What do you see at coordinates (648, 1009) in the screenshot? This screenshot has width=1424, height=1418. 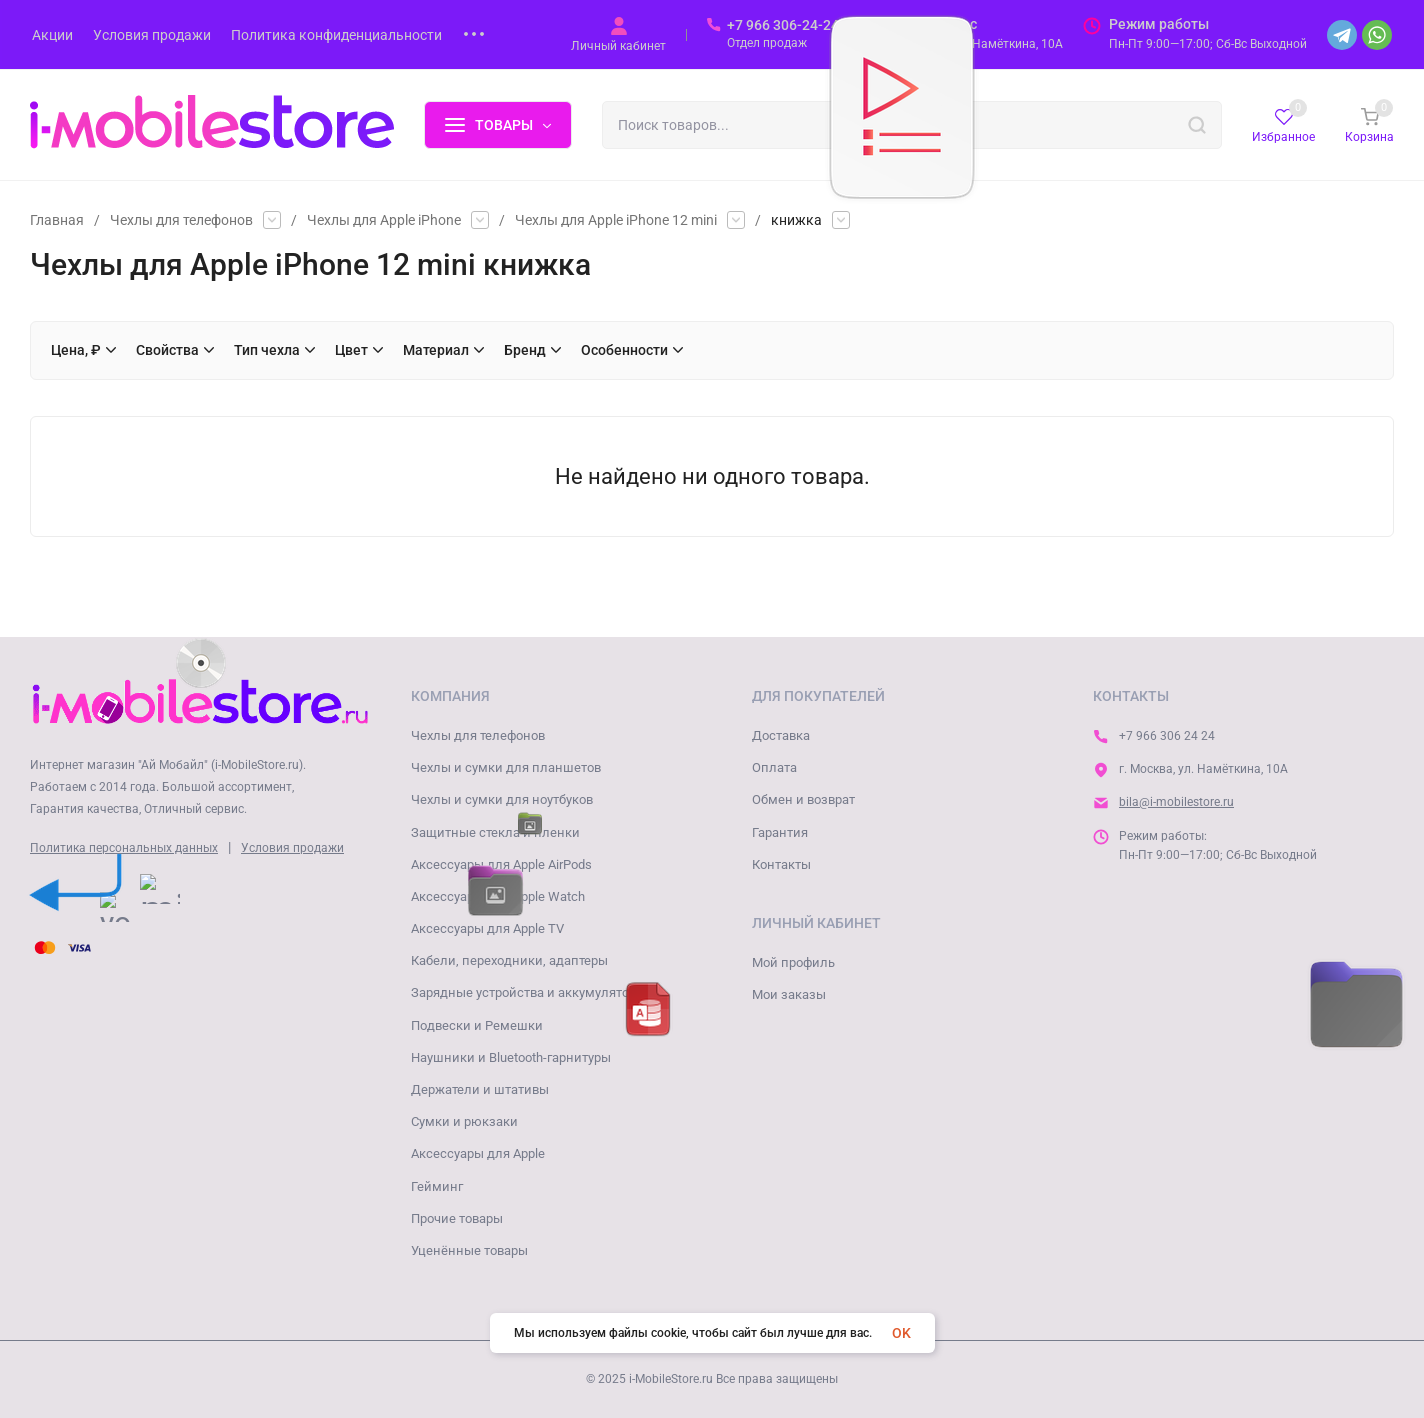 I see `microsoft access database file` at bounding box center [648, 1009].